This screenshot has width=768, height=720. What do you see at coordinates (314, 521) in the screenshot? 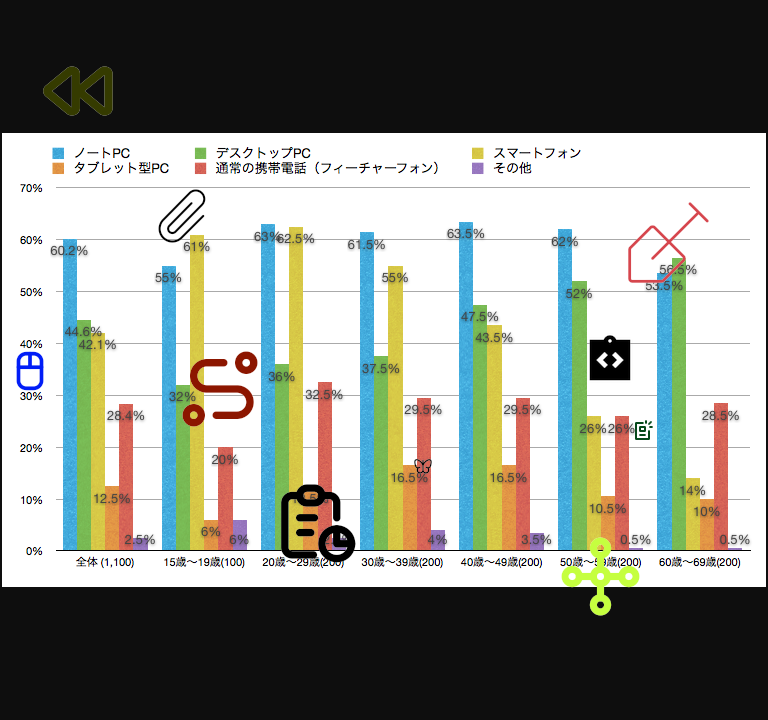
I see `view report status or history` at bounding box center [314, 521].